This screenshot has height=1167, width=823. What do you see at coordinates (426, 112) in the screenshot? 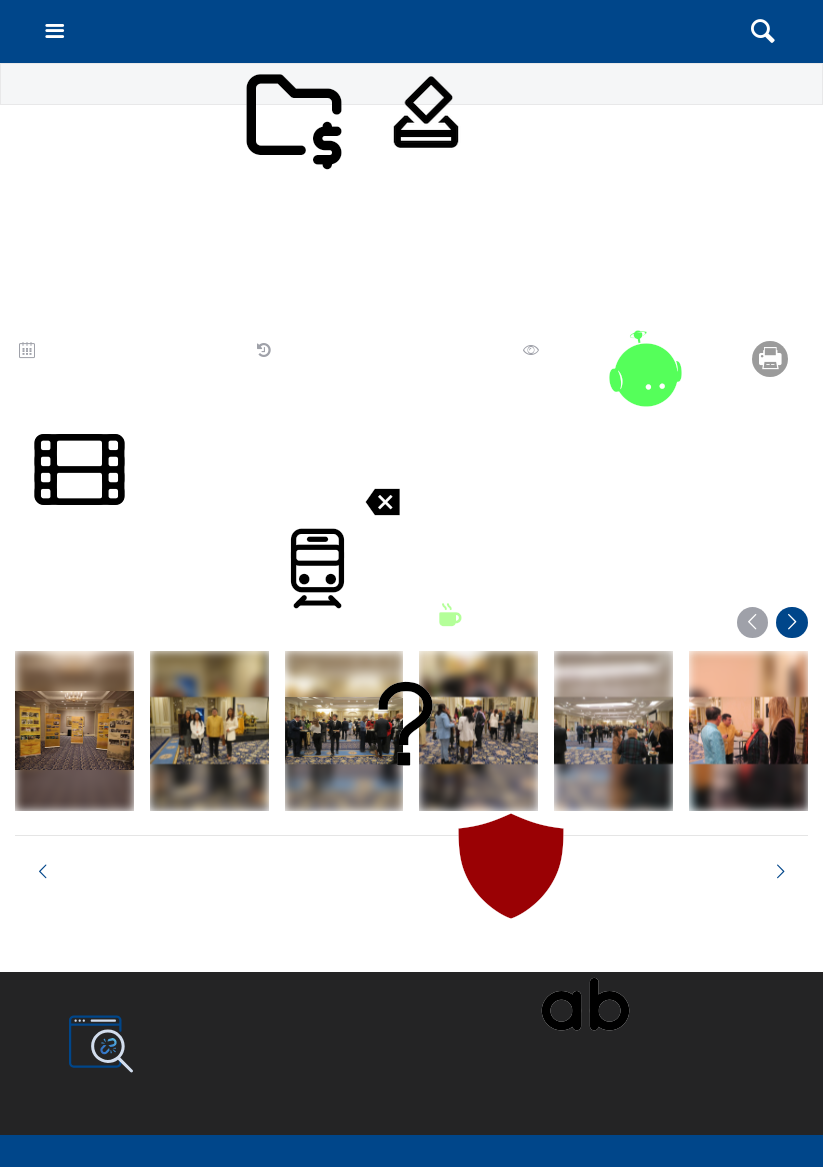
I see `cast your vote or submit a ballot` at bounding box center [426, 112].